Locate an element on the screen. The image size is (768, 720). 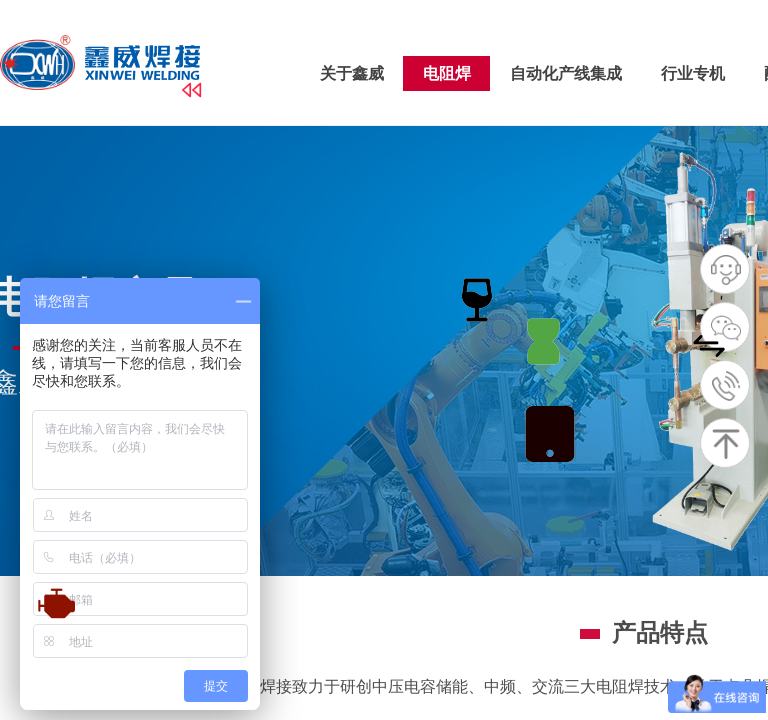
swap or exchange items is located at coordinates (709, 346).